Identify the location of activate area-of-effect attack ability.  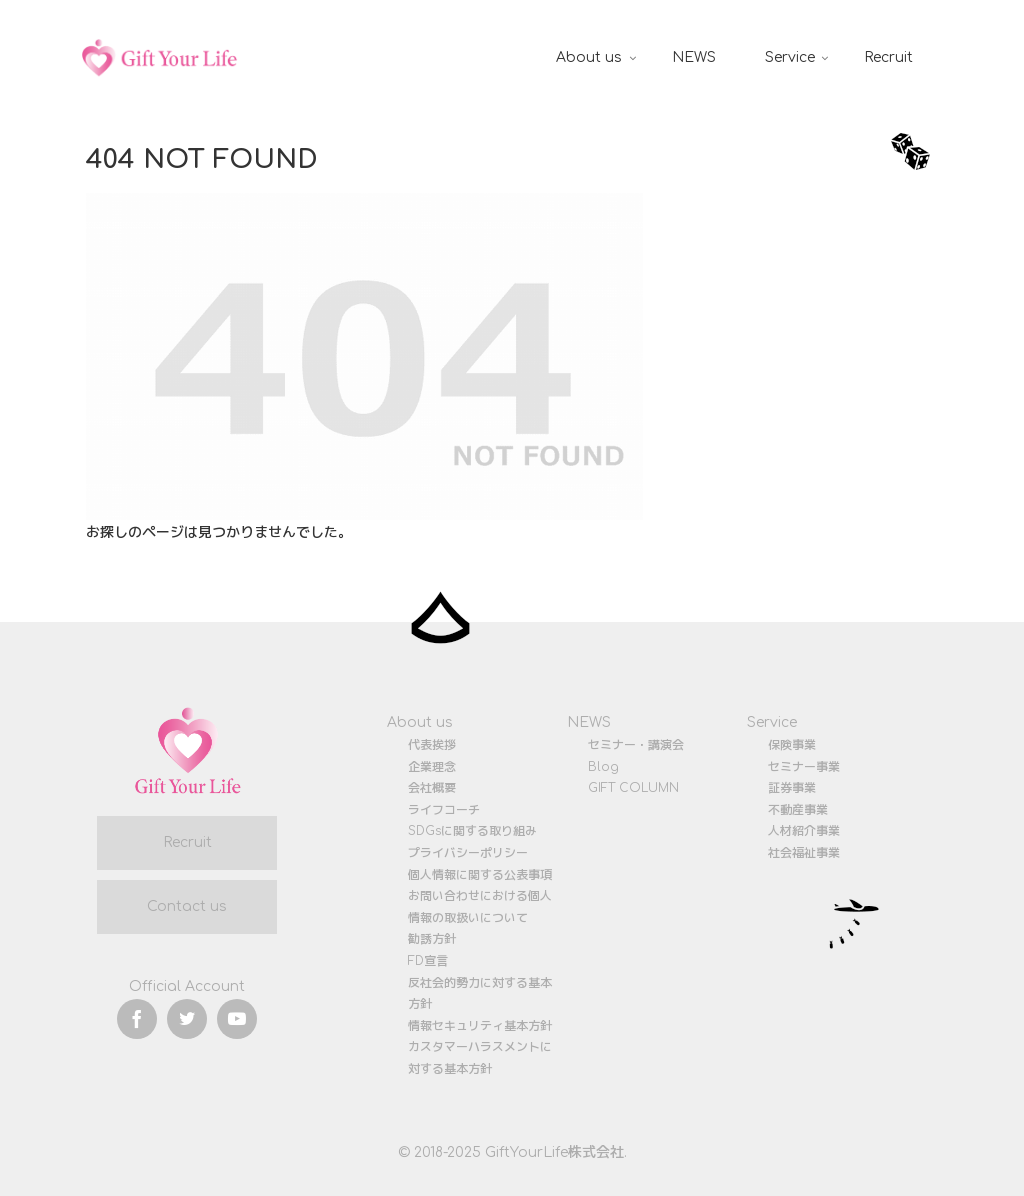
(854, 924).